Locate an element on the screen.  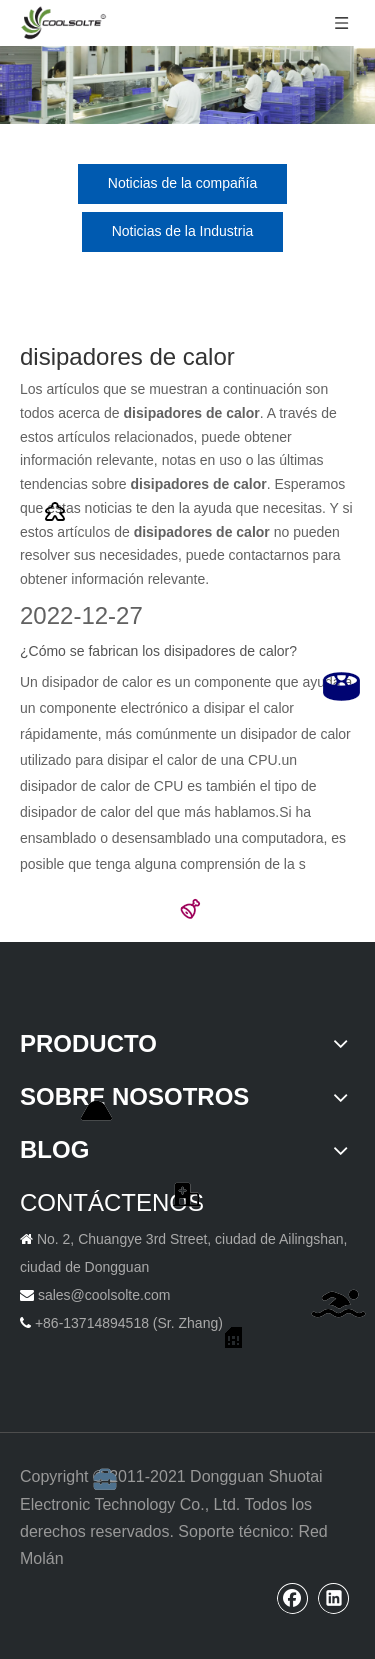
find nearby hospitals or medical facilities is located at coordinates (185, 1194).